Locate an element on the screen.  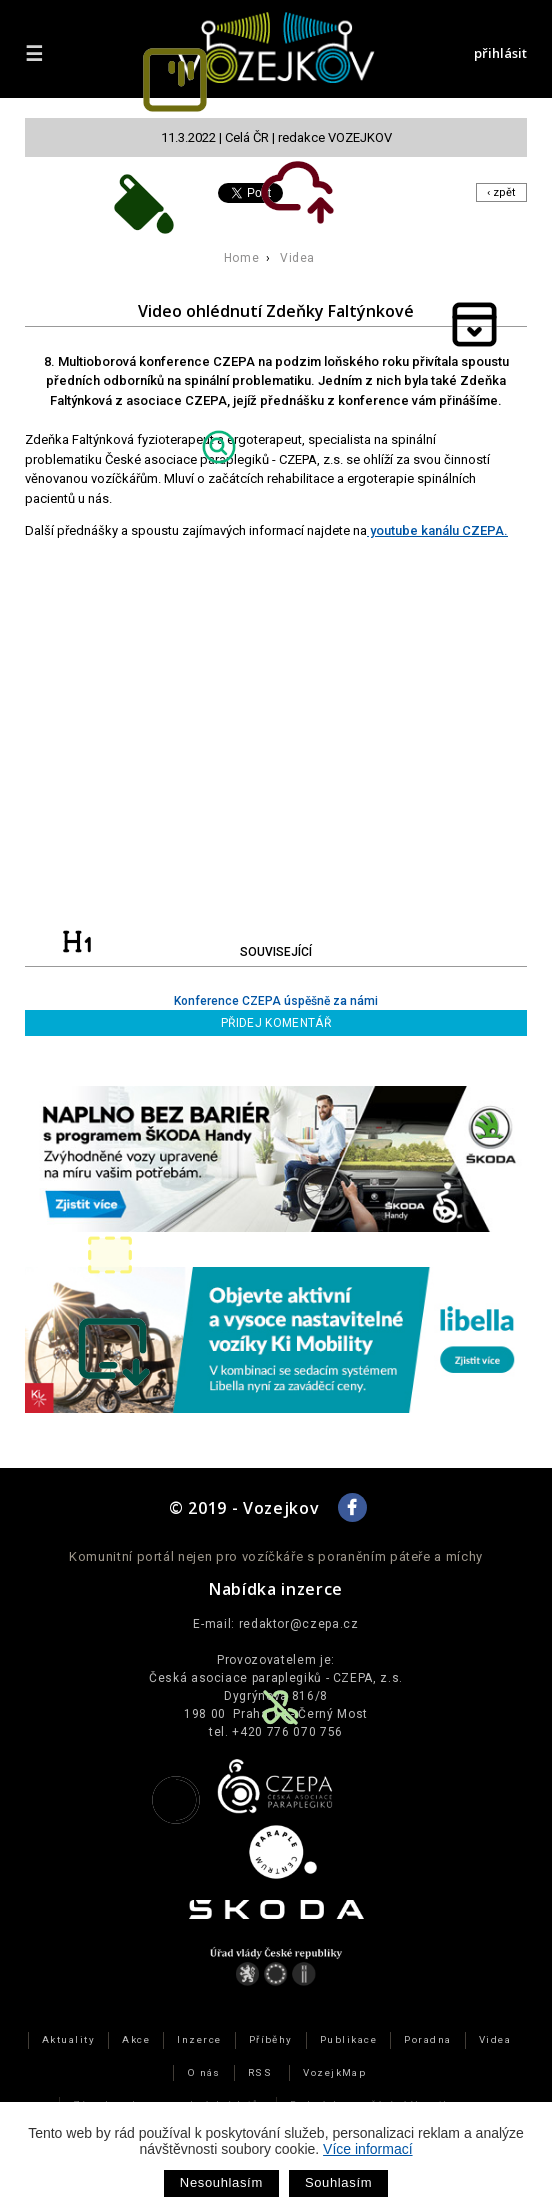
upload file to cloud storage is located at coordinates (297, 187).